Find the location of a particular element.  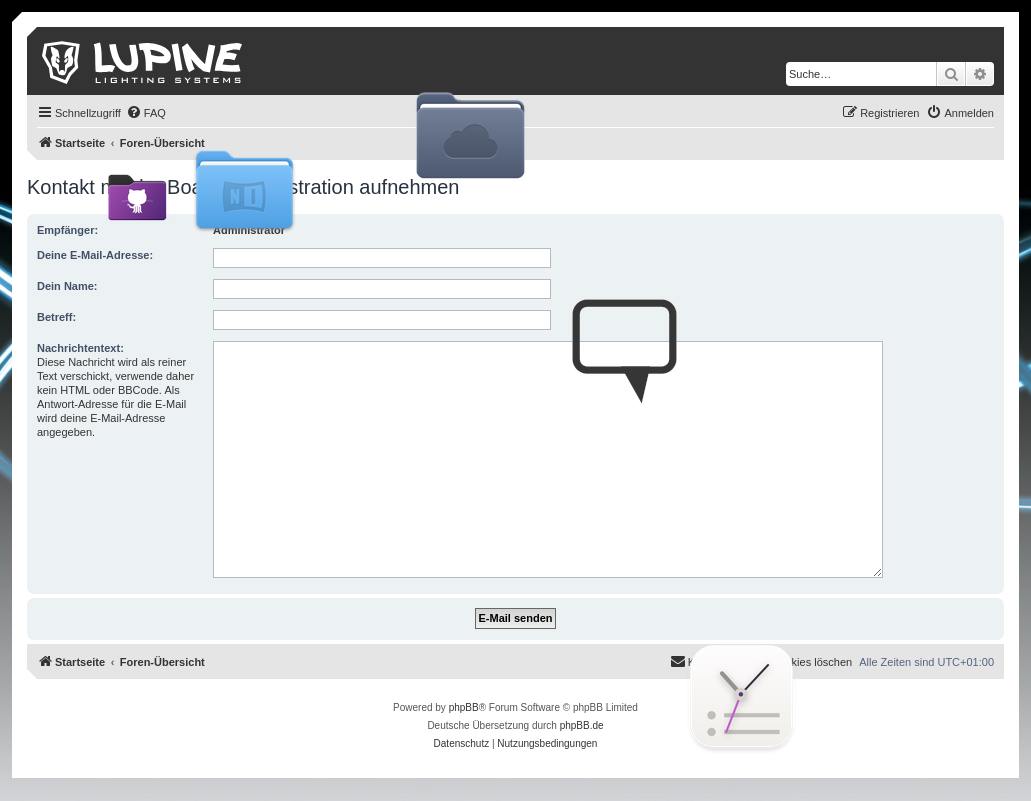

open khronos time tracking app is located at coordinates (741, 696).